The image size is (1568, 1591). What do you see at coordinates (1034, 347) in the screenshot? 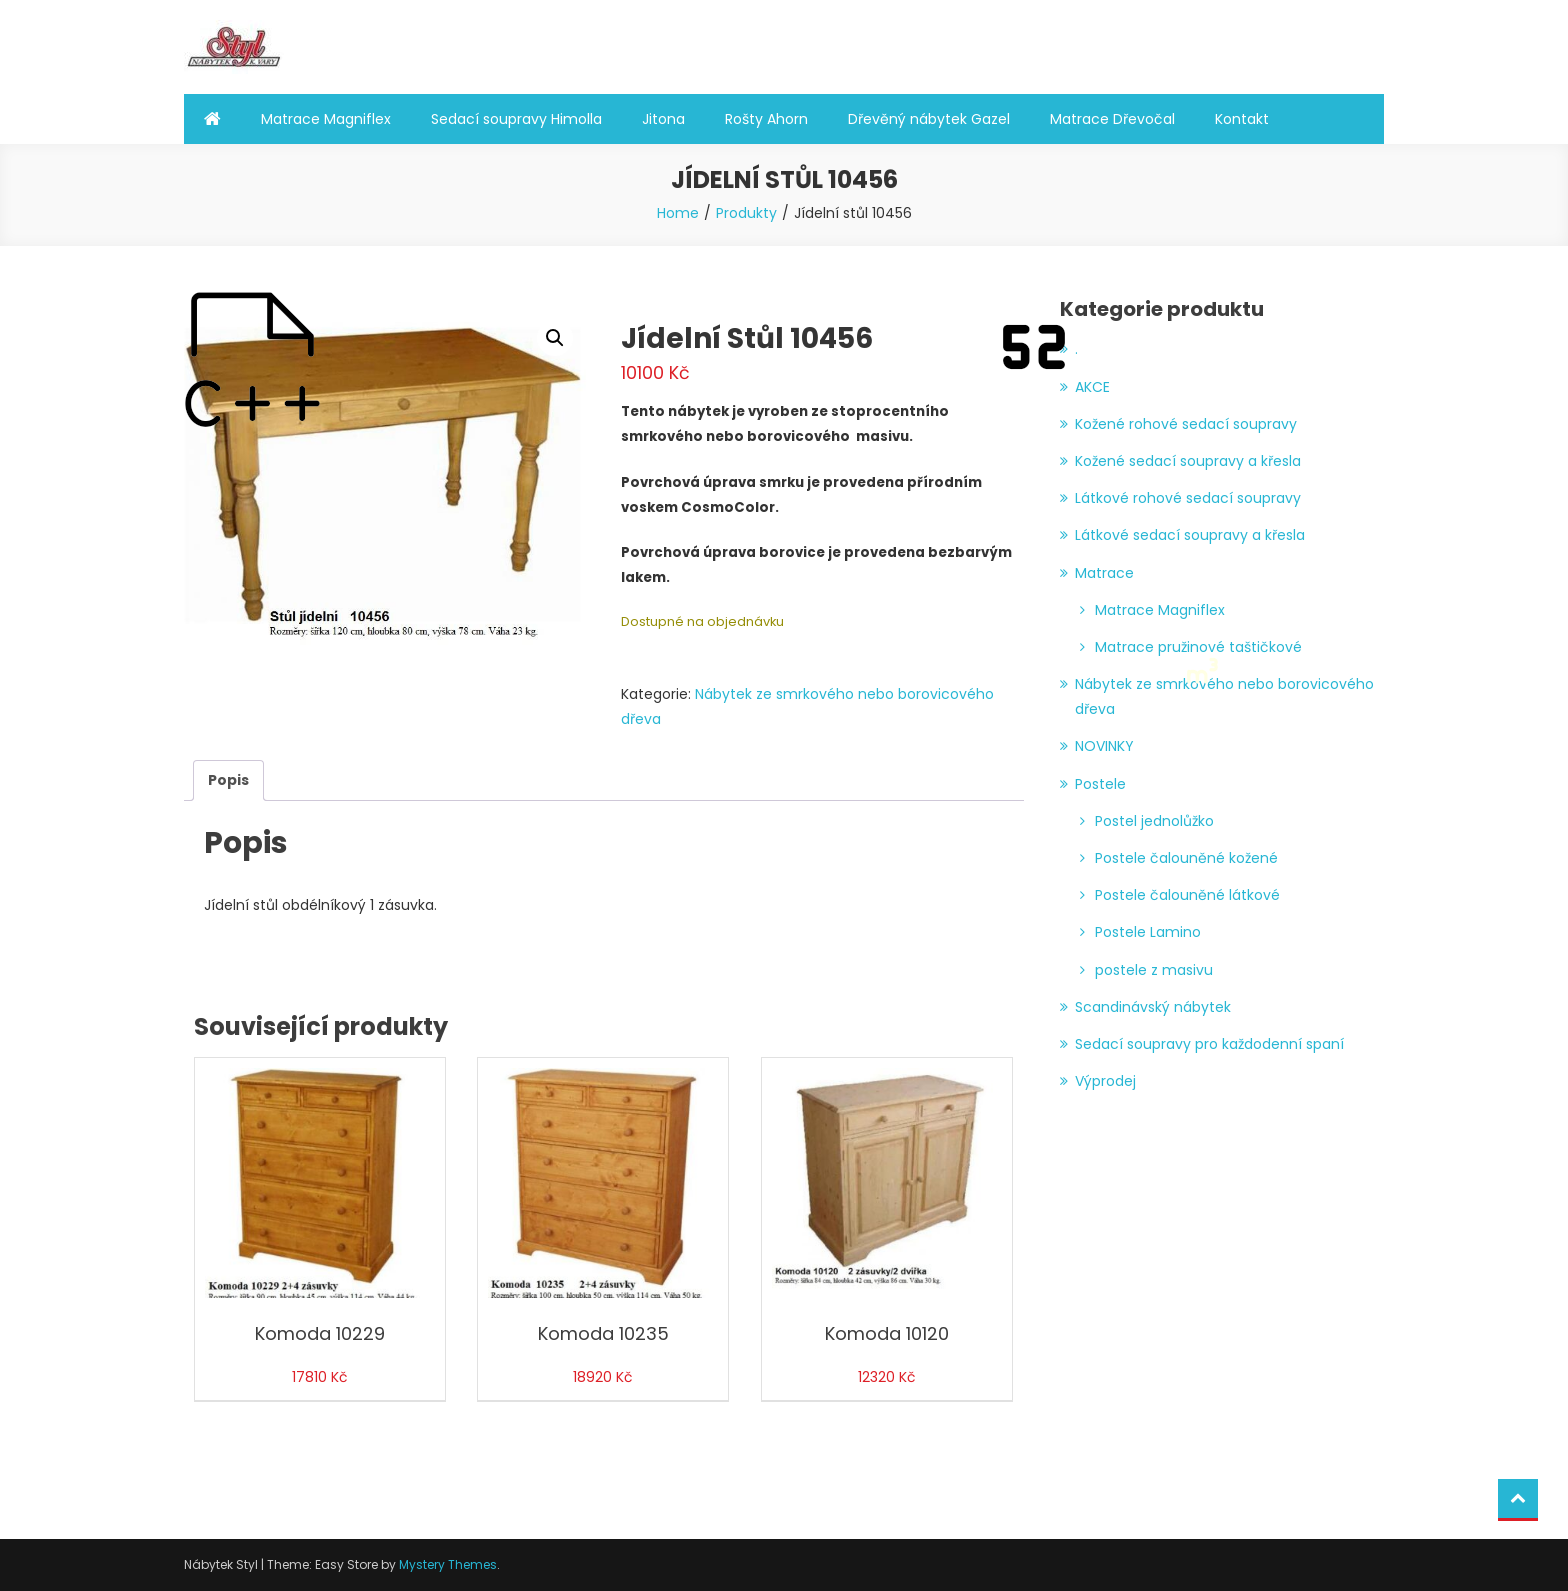
I see `indicates item number 52 in a list or sequence` at bounding box center [1034, 347].